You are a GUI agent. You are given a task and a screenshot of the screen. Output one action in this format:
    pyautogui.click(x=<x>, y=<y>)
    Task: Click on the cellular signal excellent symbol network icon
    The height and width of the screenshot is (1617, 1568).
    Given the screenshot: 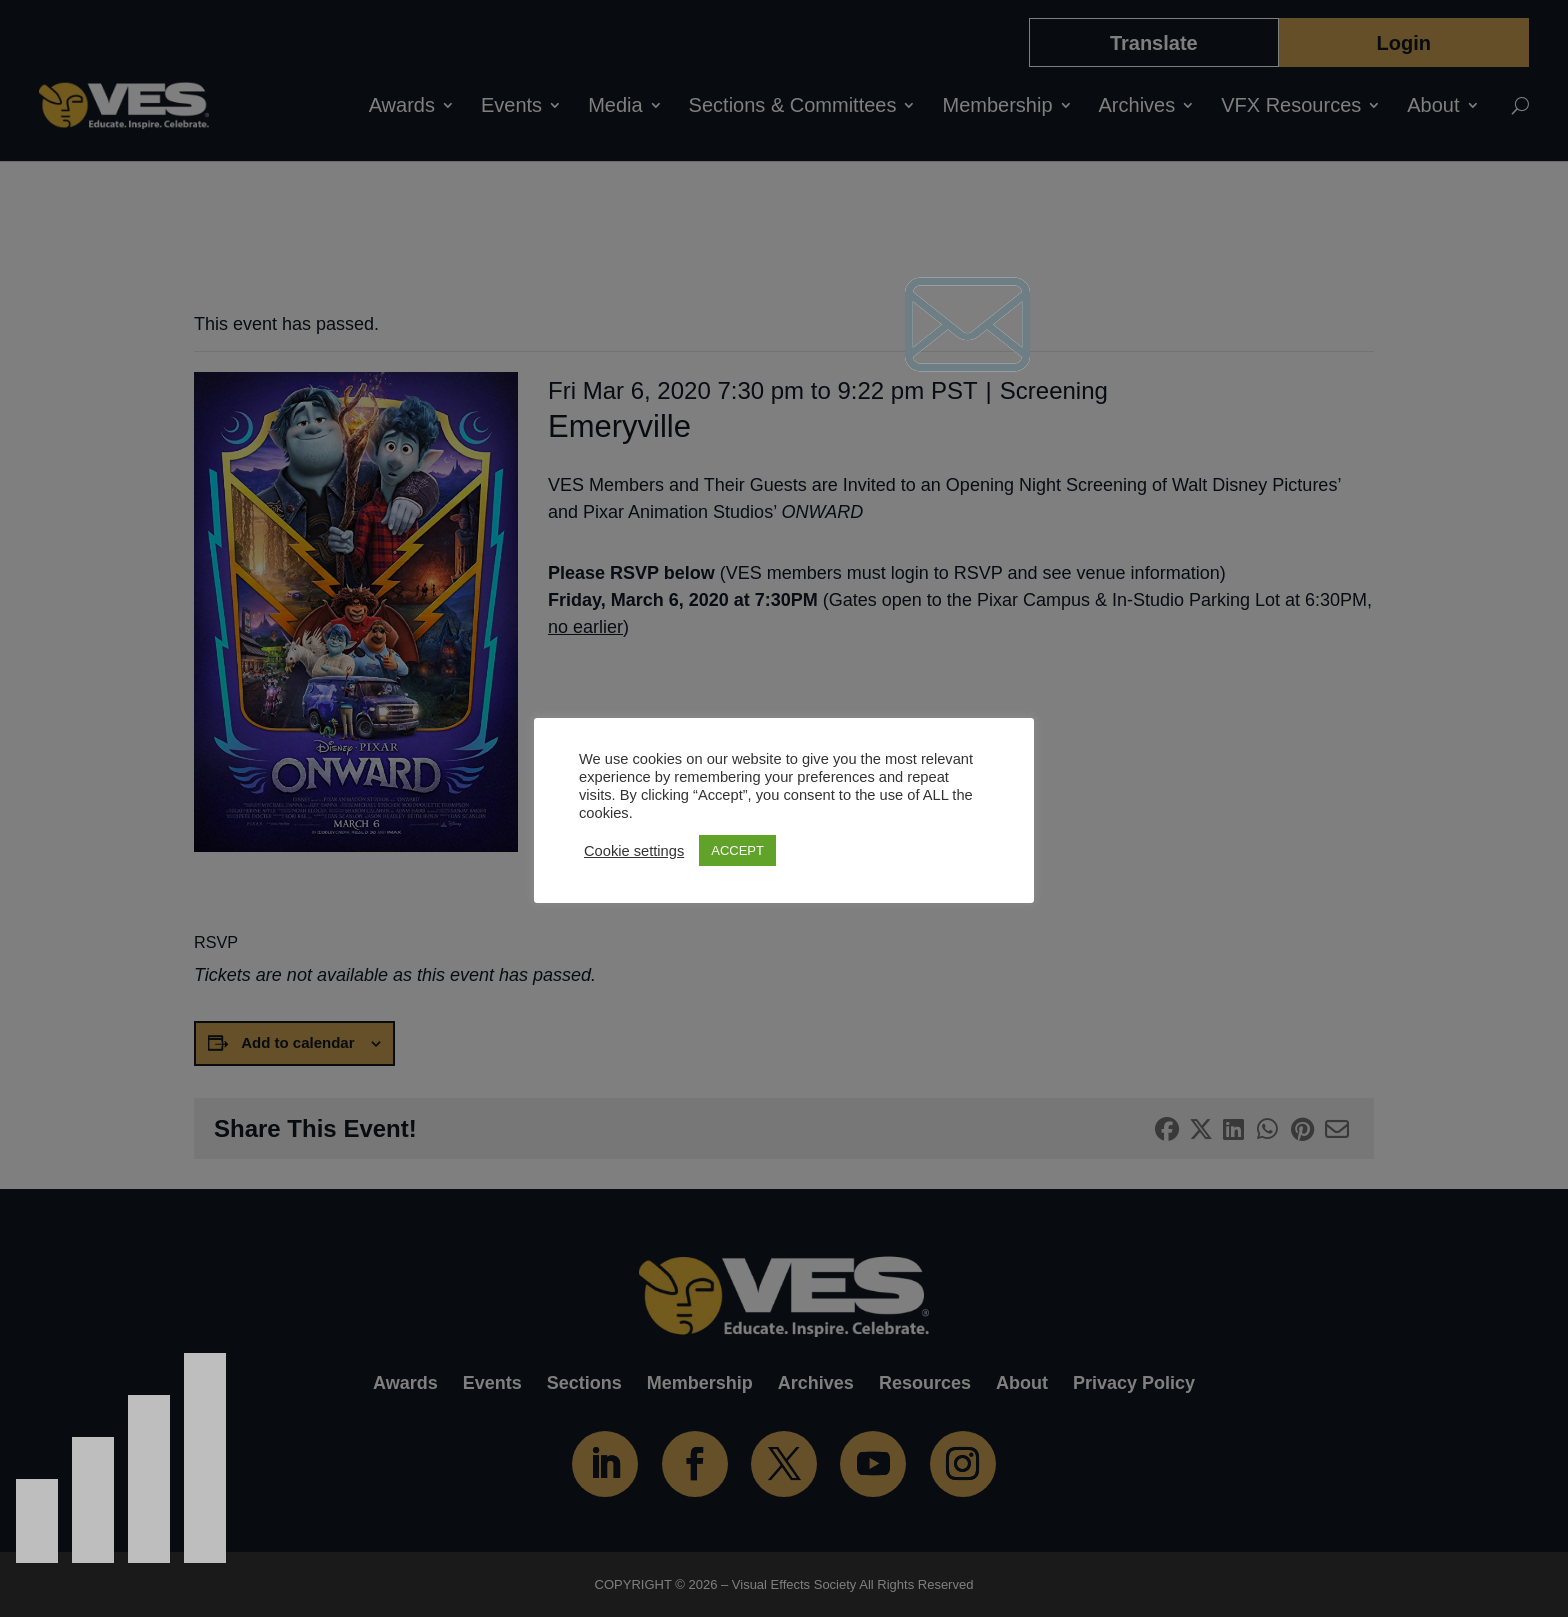 What is the action you would take?
    pyautogui.click(x=128, y=1465)
    